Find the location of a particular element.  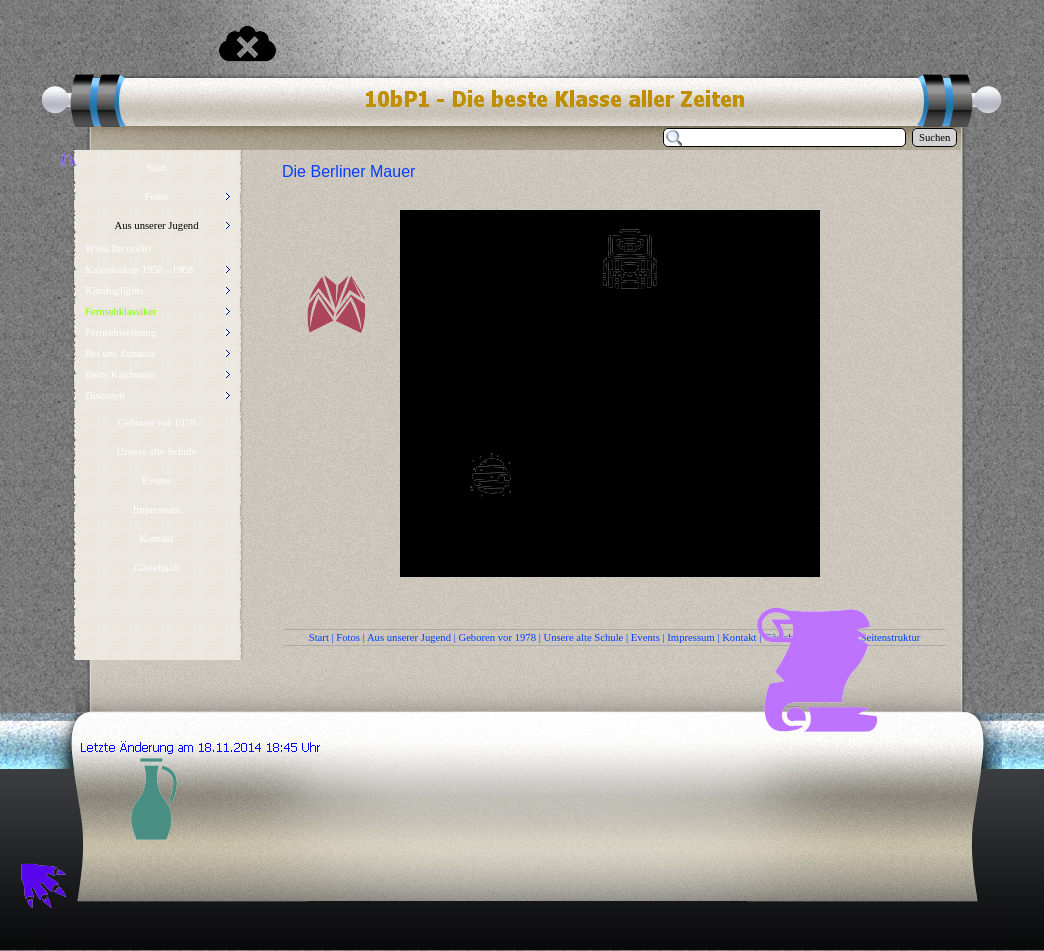

play a fortune teller or paper folding game is located at coordinates (336, 304).